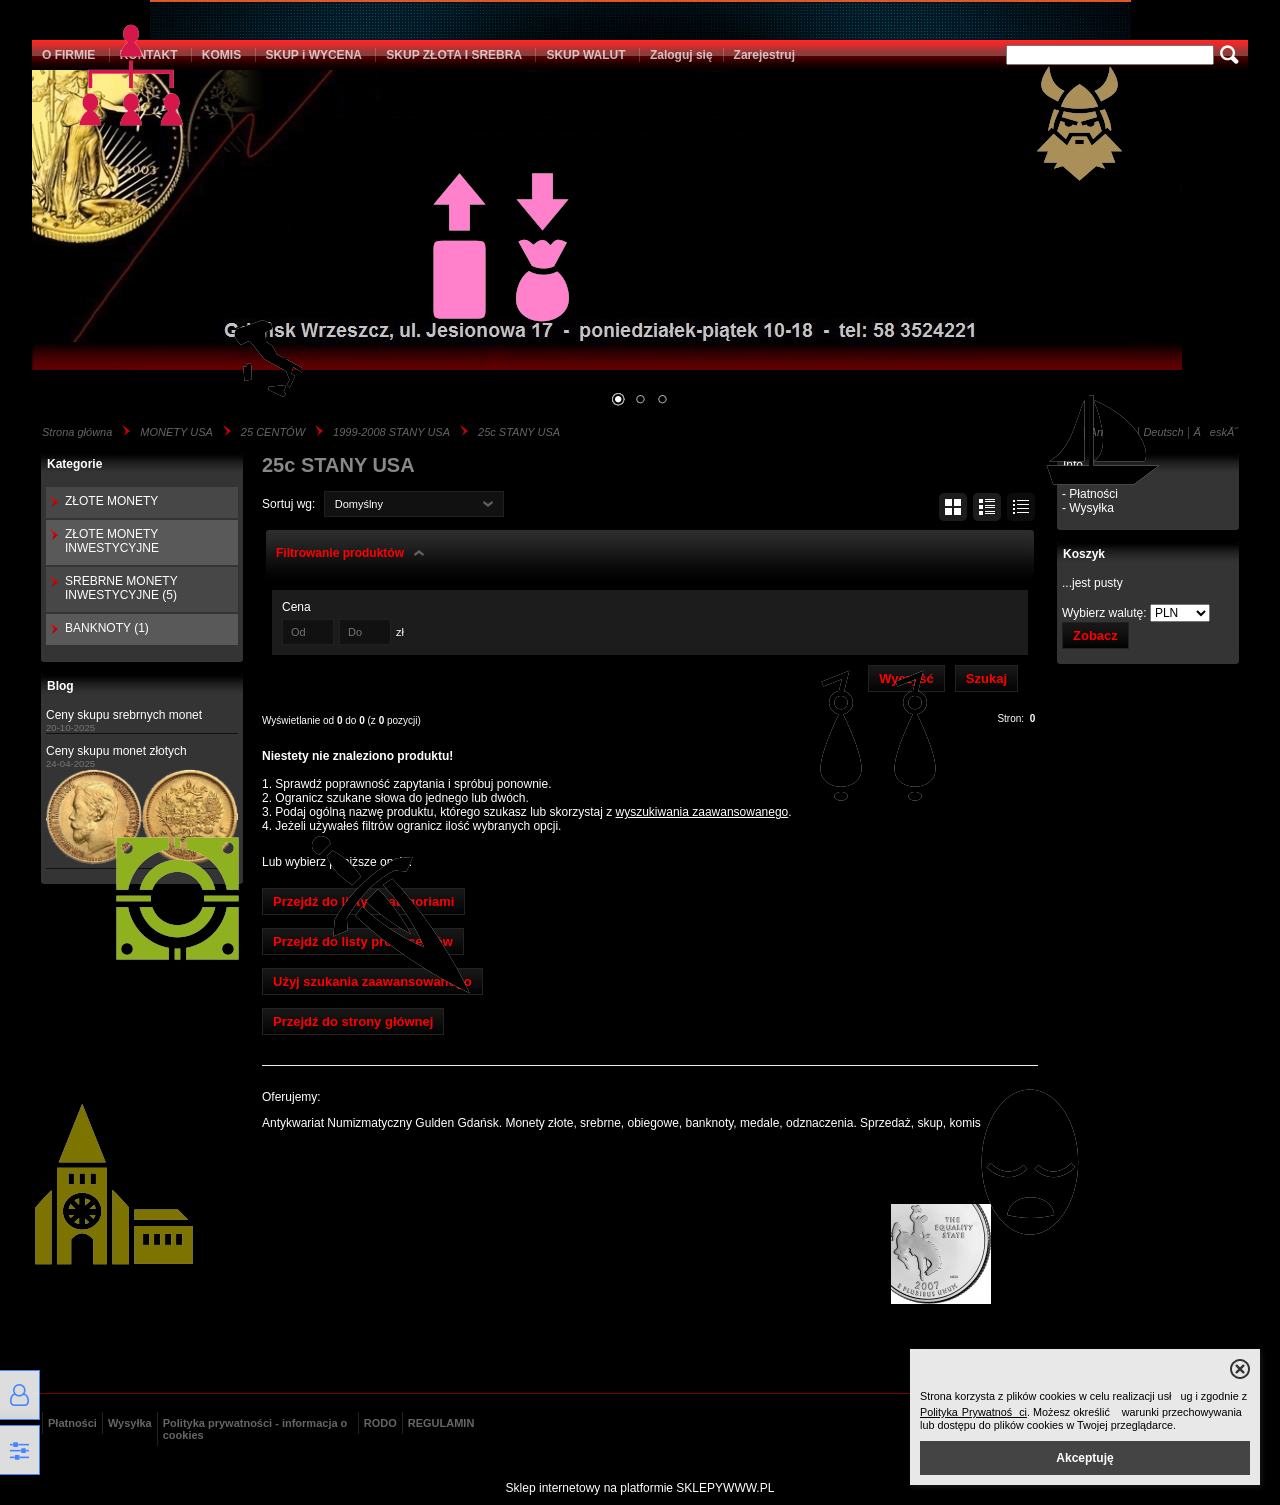 Image resolution: width=1280 pixels, height=1505 pixels. I want to click on select dwarf character class, so click(1079, 123).